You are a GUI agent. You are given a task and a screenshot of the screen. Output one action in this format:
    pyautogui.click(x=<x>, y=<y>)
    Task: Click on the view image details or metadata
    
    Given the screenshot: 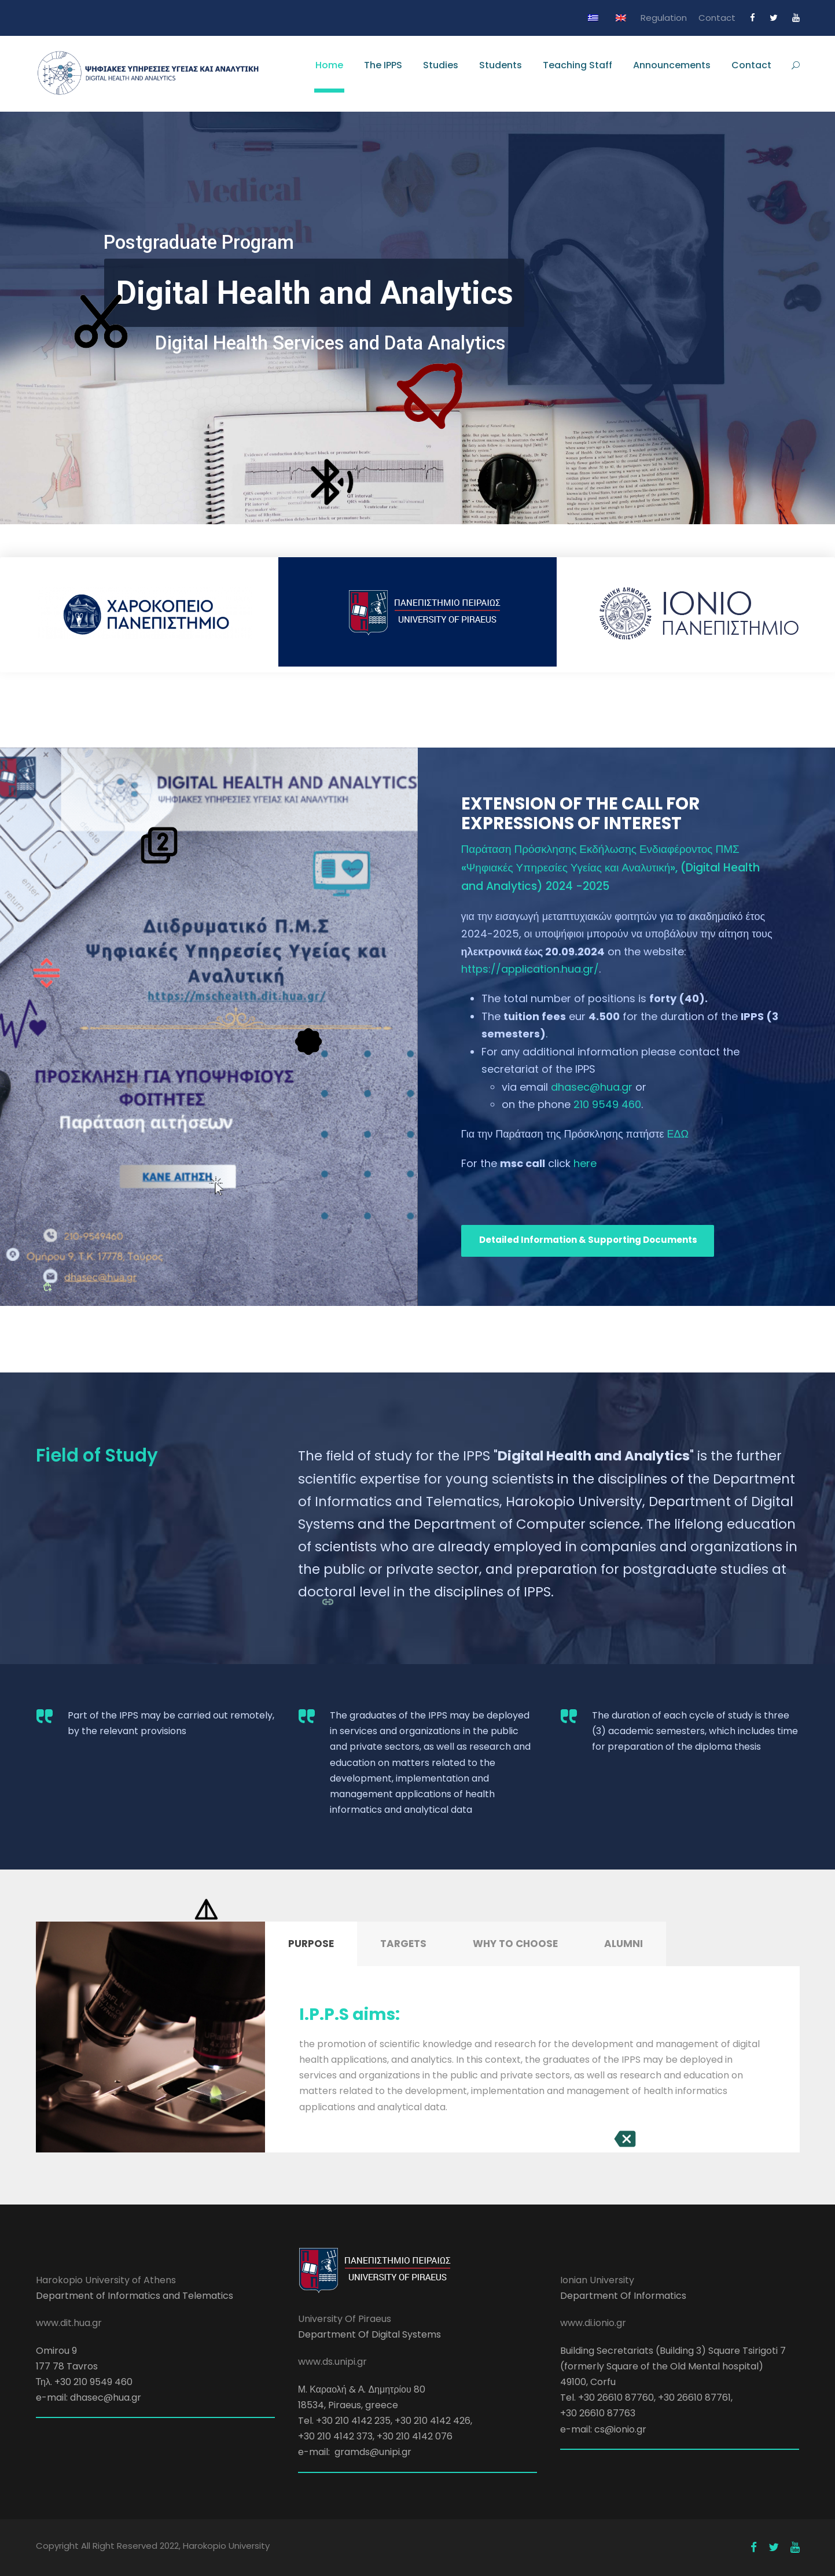 What is the action you would take?
    pyautogui.click(x=206, y=1908)
    